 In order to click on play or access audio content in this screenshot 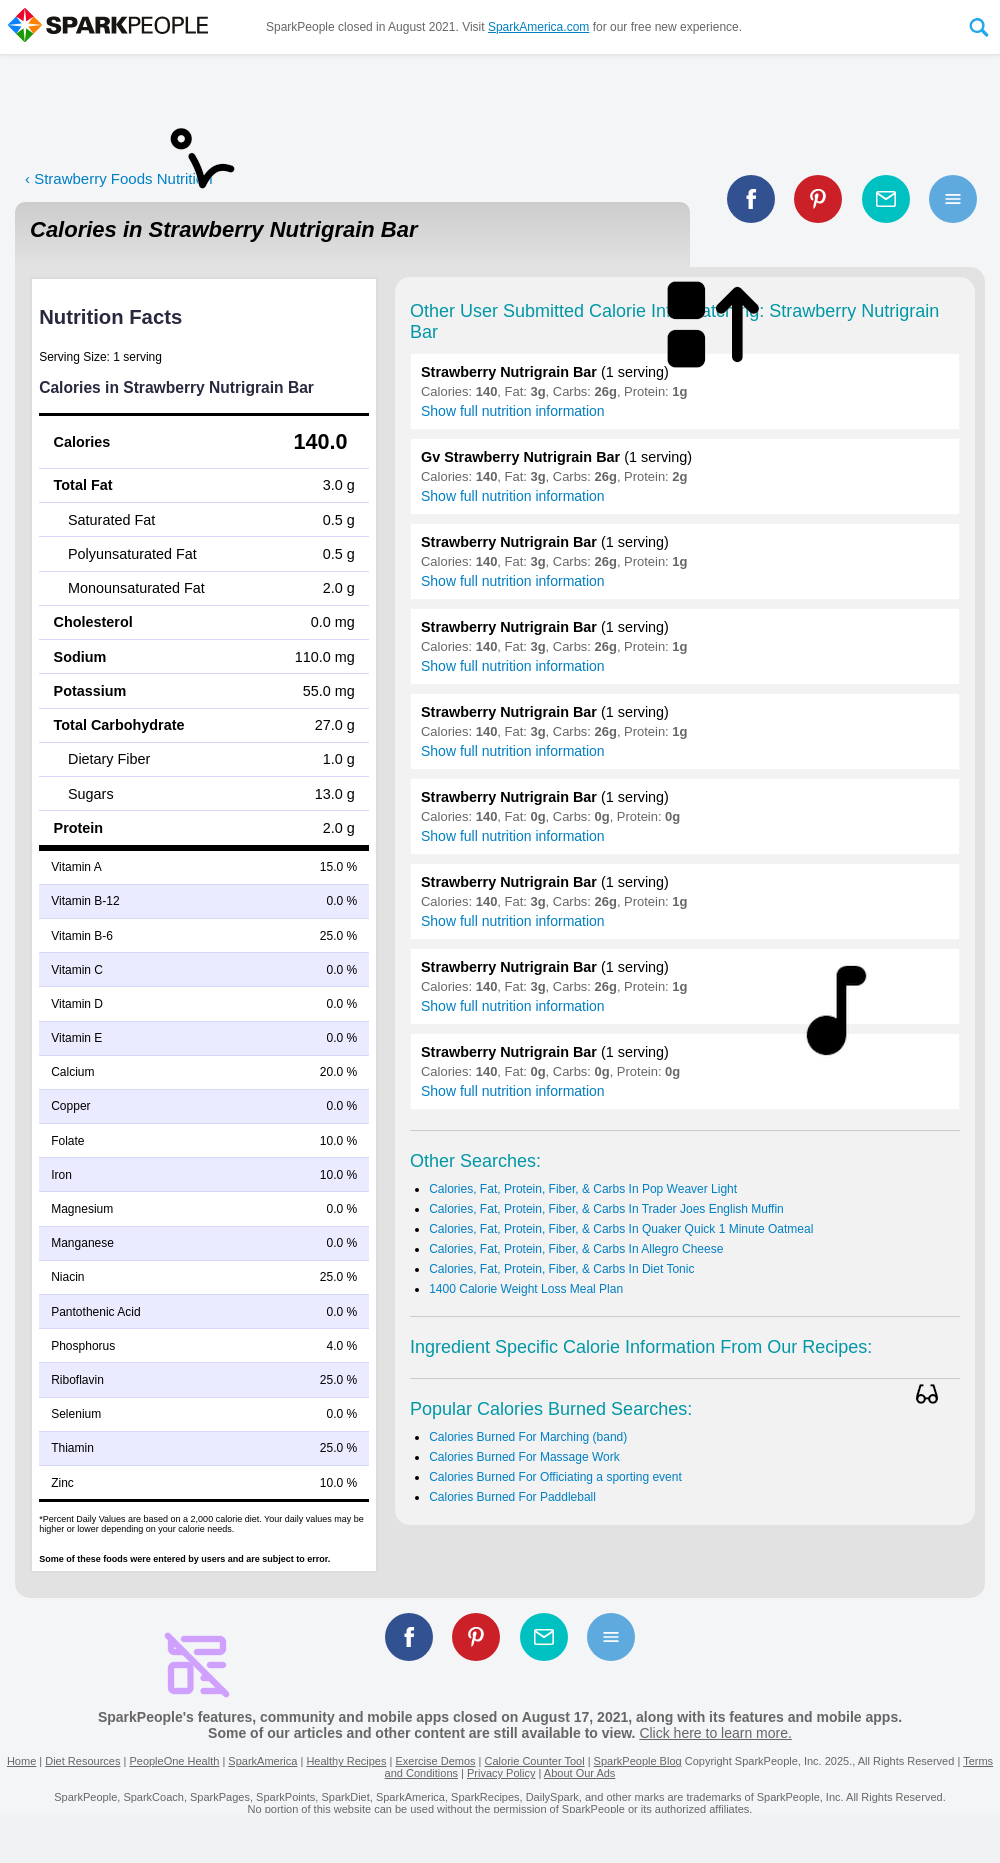, I will do `click(836, 1010)`.